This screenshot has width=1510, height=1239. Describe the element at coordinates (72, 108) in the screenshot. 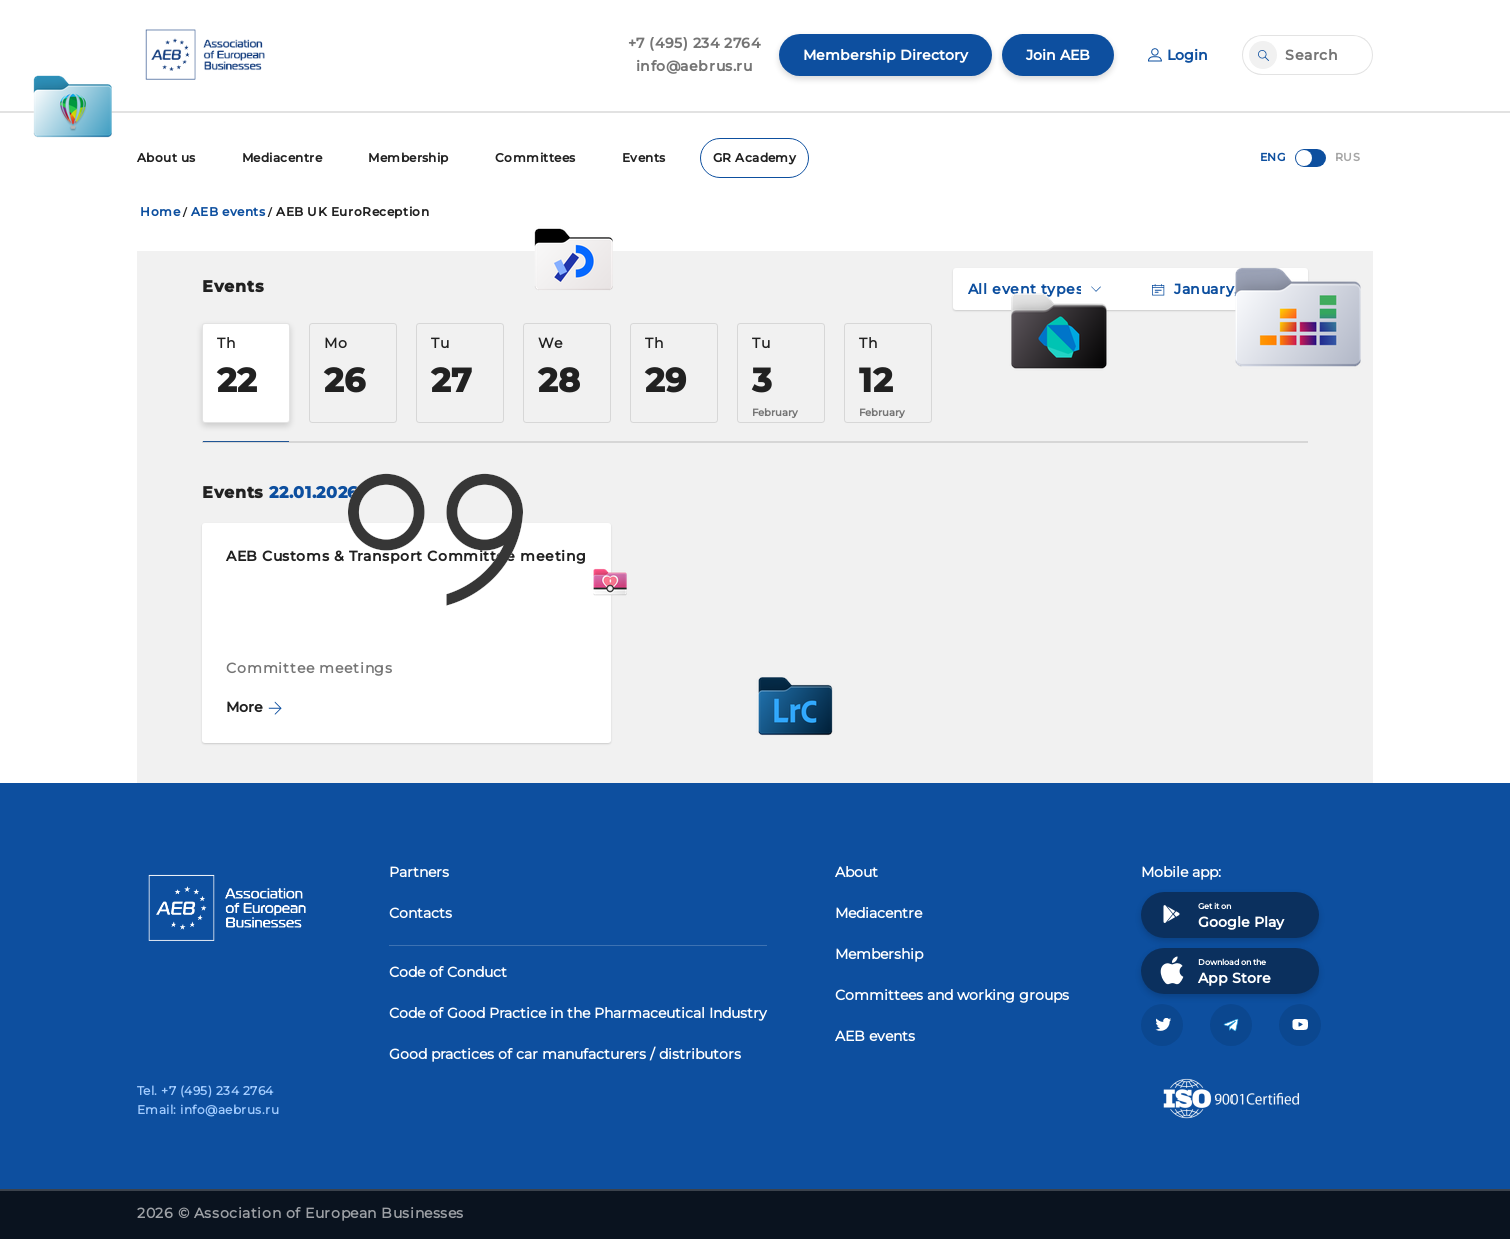

I see `open folder containing CorelDRAW files` at that location.